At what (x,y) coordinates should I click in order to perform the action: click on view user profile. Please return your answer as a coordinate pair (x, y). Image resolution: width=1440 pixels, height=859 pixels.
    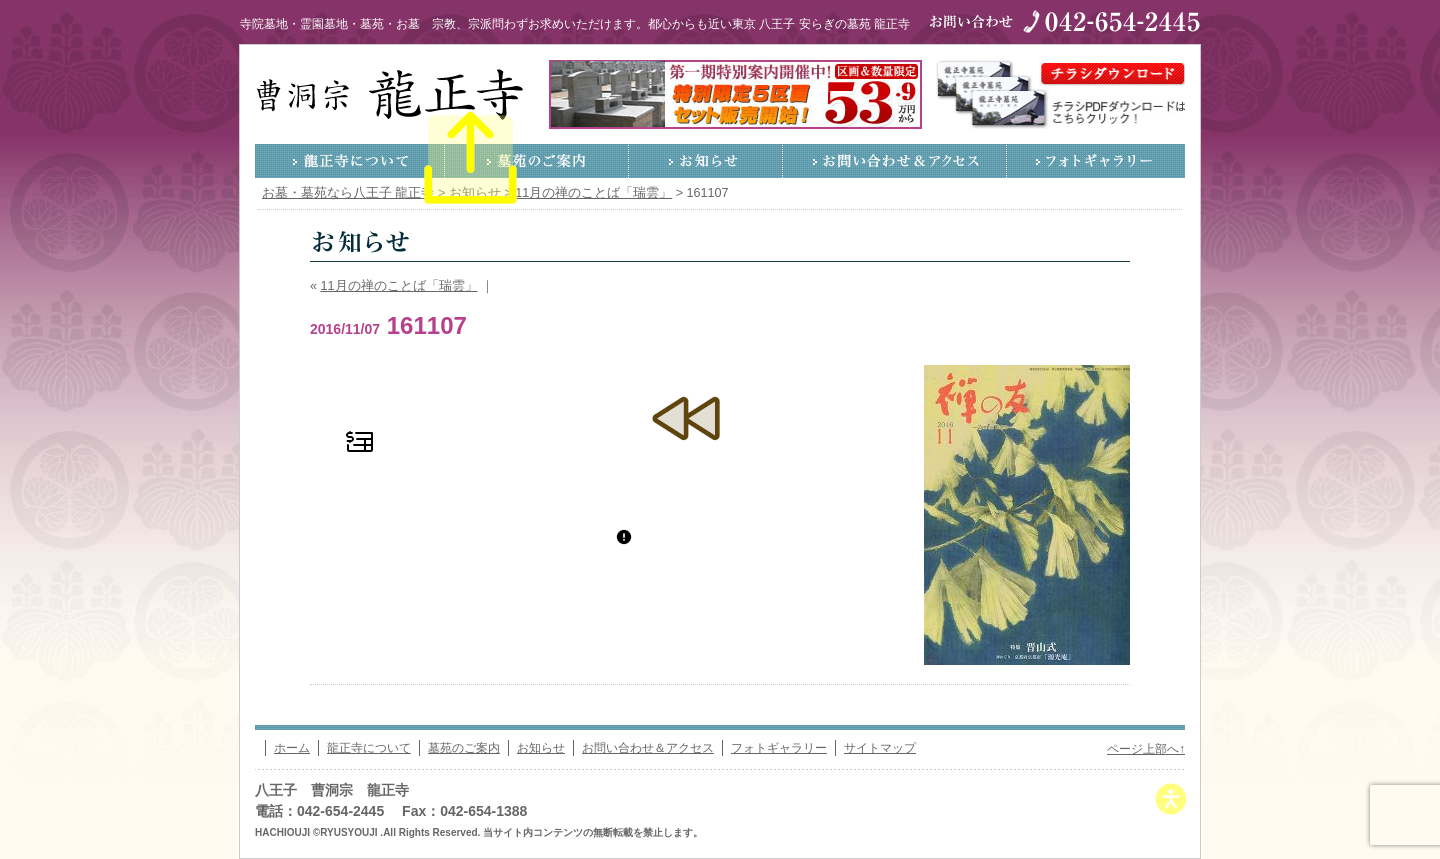
    Looking at the image, I should click on (1171, 799).